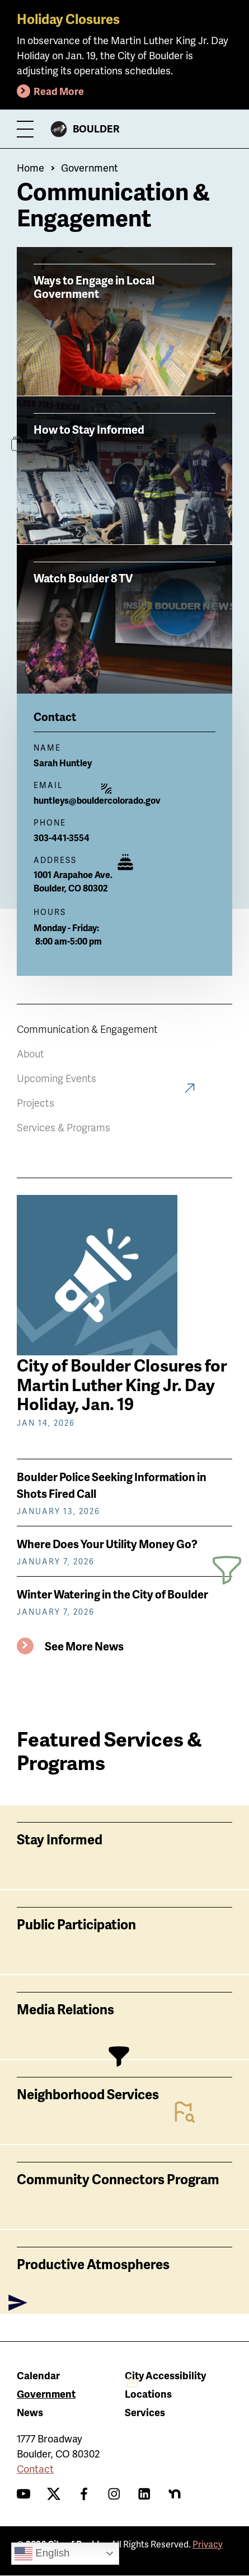  Describe the element at coordinates (106, 789) in the screenshot. I see `enable light leak or lens flare effect` at that location.